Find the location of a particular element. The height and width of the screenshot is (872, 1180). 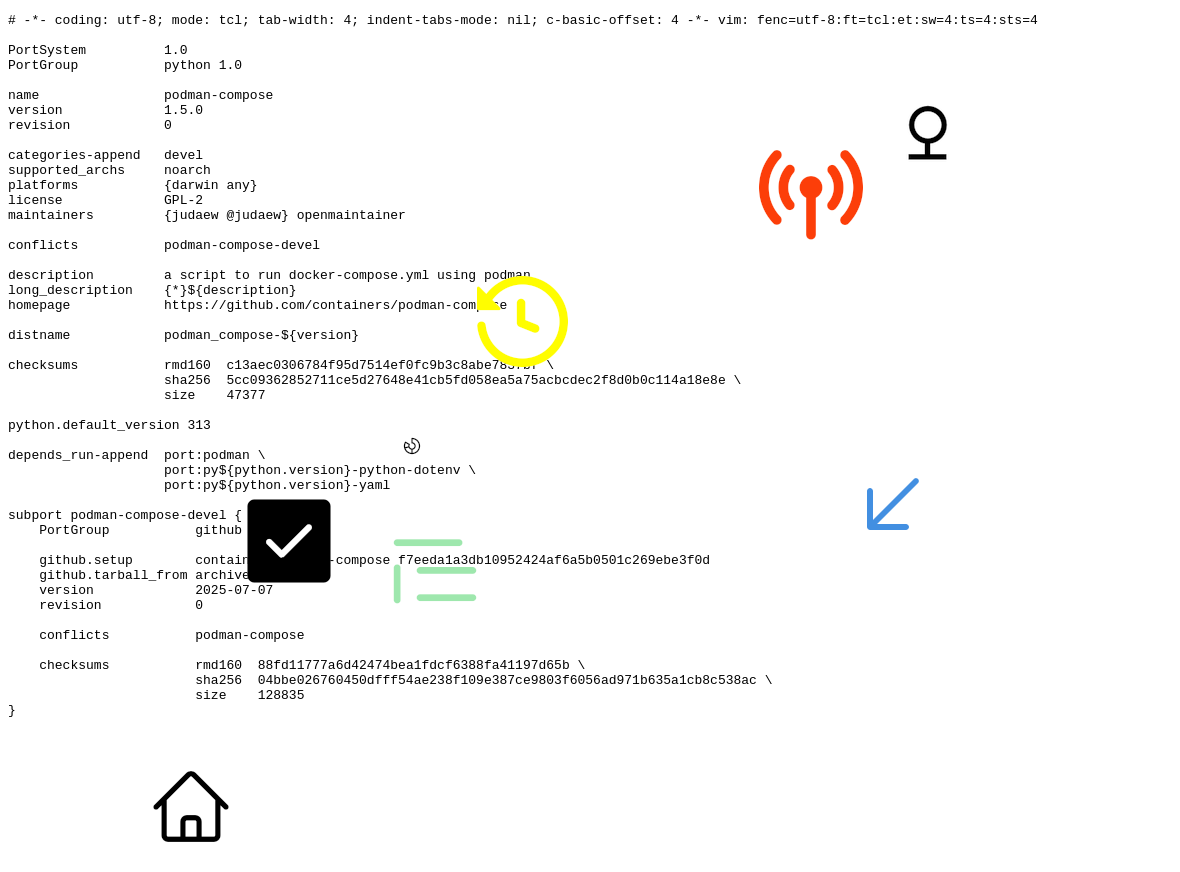

start a live broadcast or stream is located at coordinates (811, 194).